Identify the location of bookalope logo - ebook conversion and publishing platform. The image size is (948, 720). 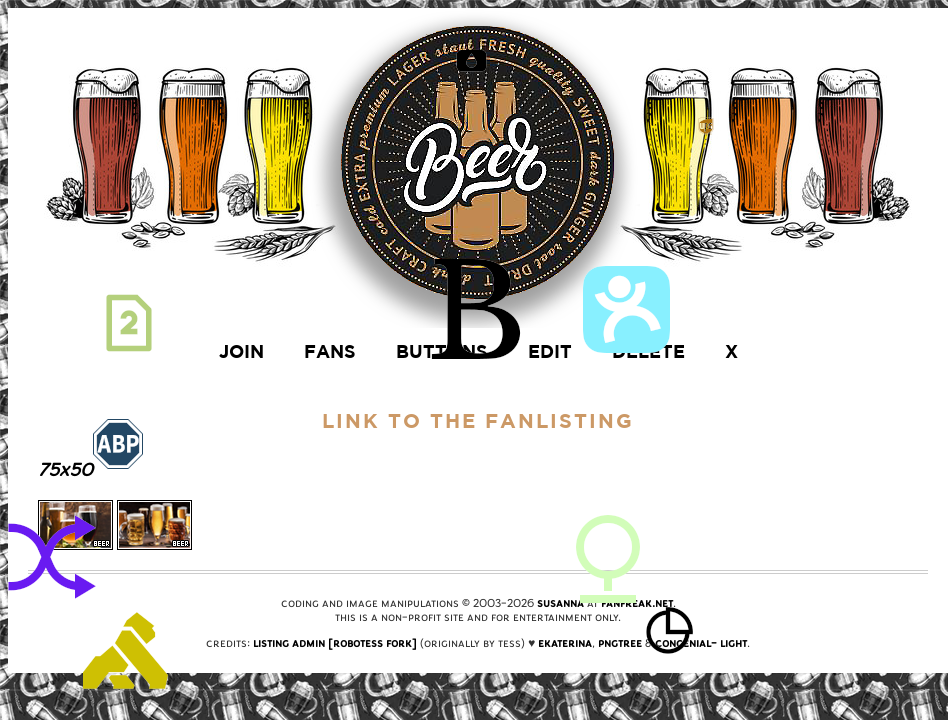
(476, 309).